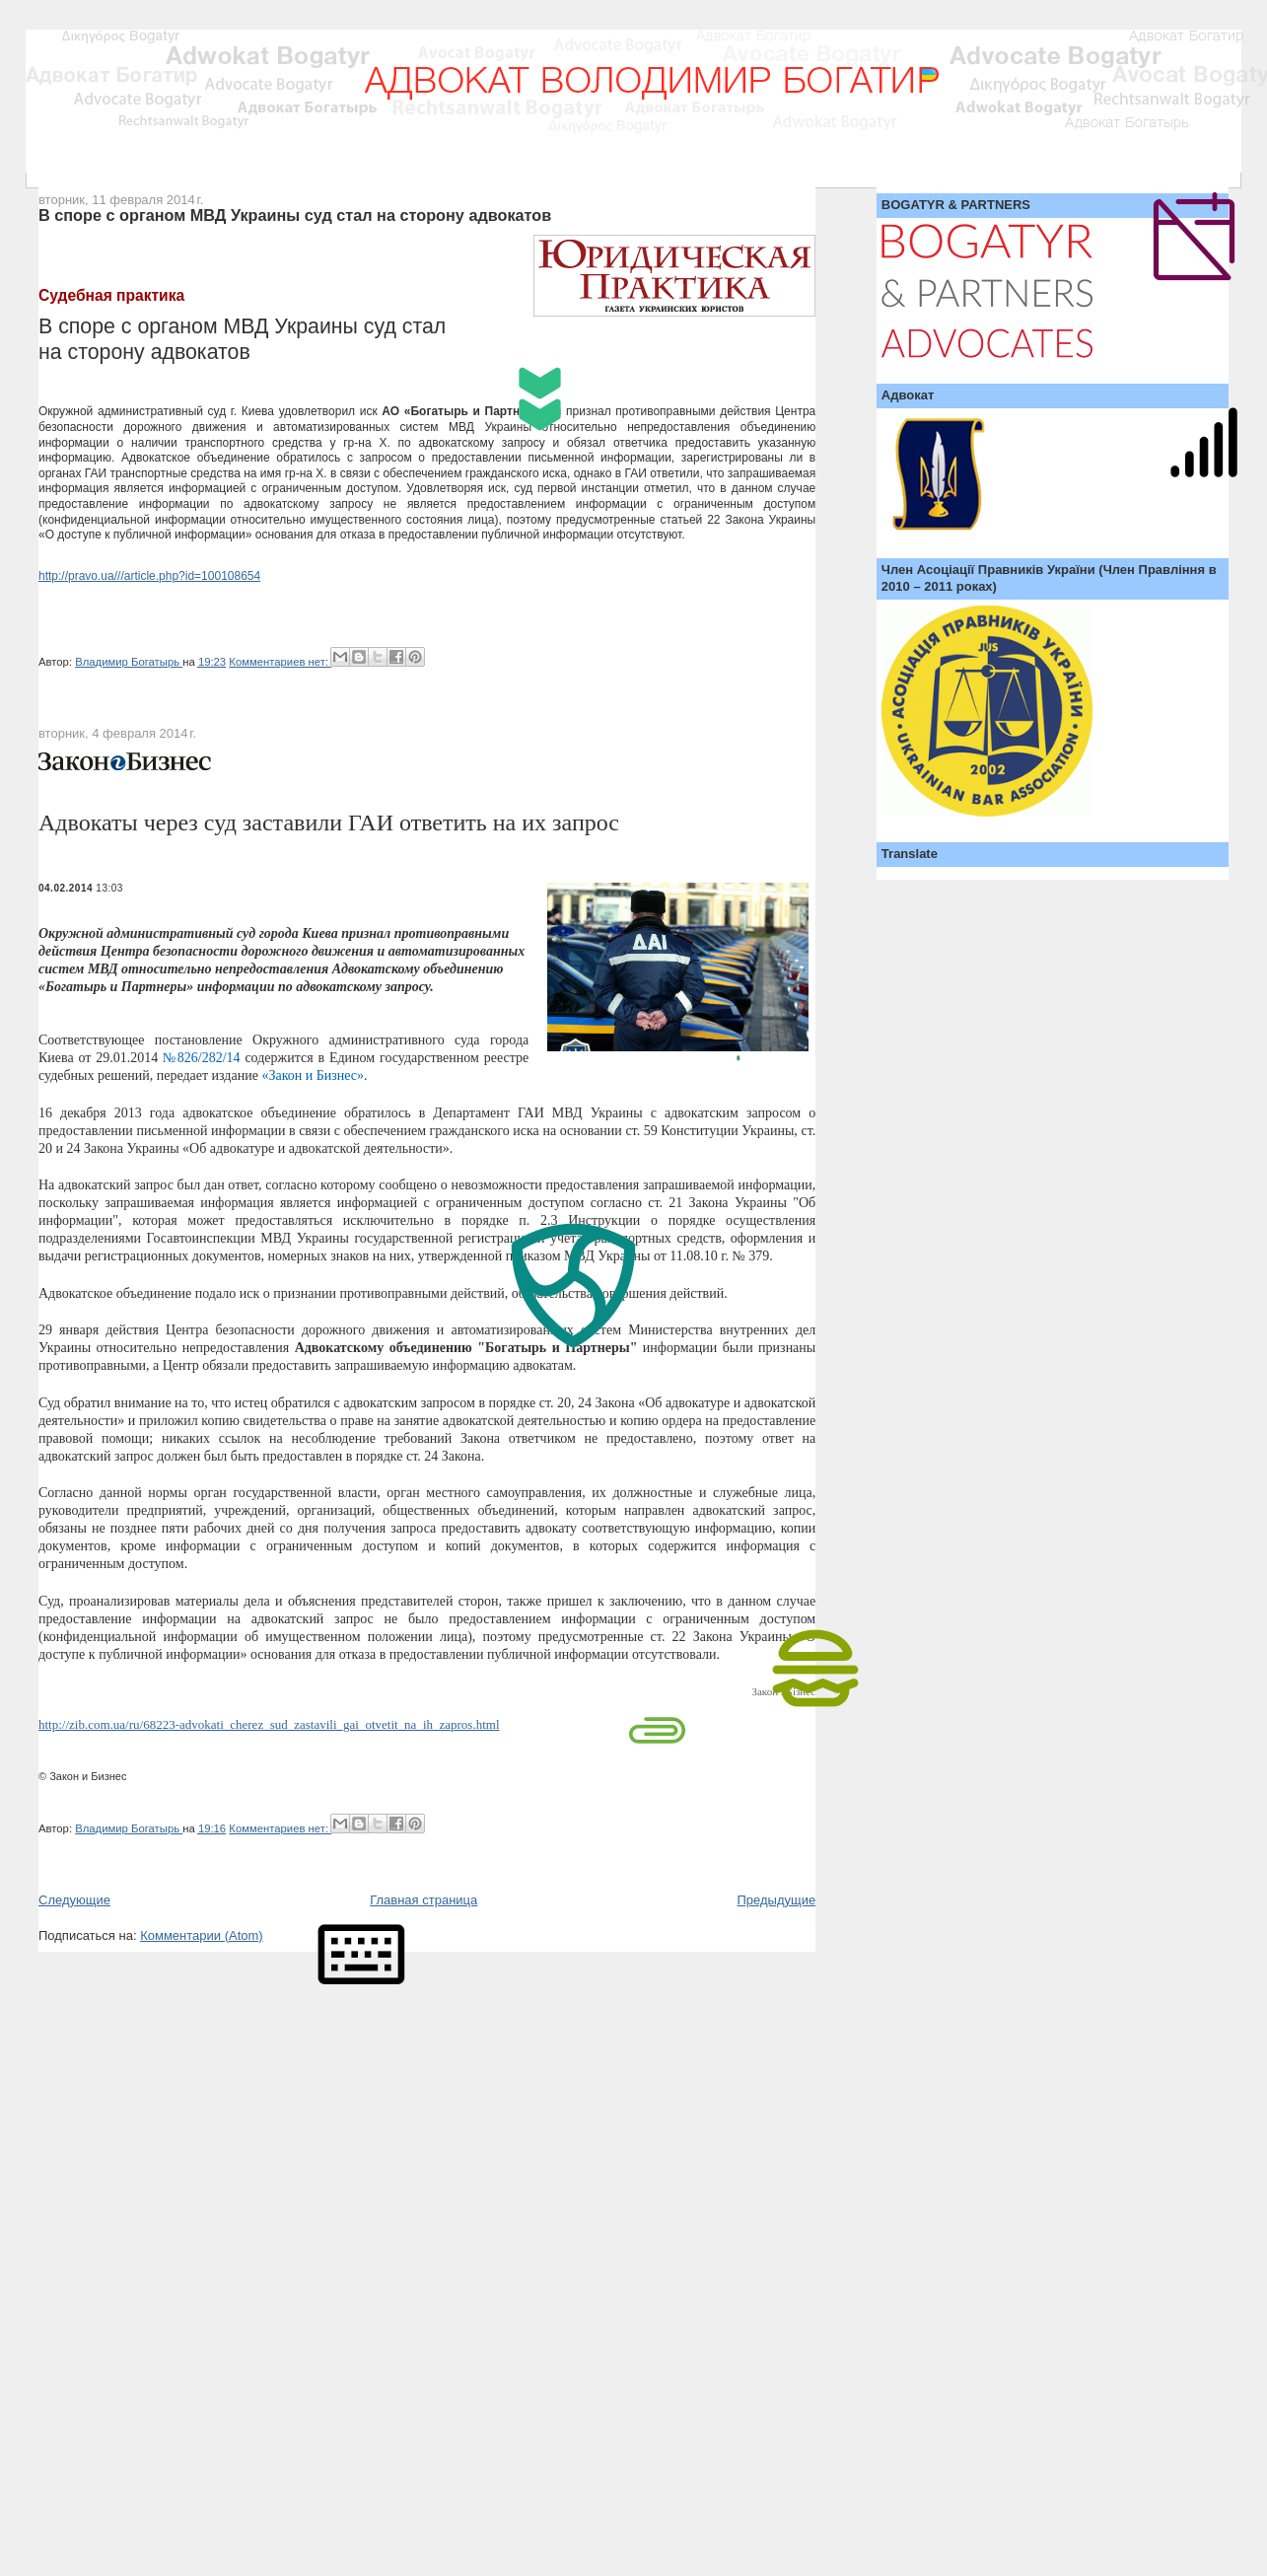  I want to click on indicates full cellular signal strength, so click(1207, 447).